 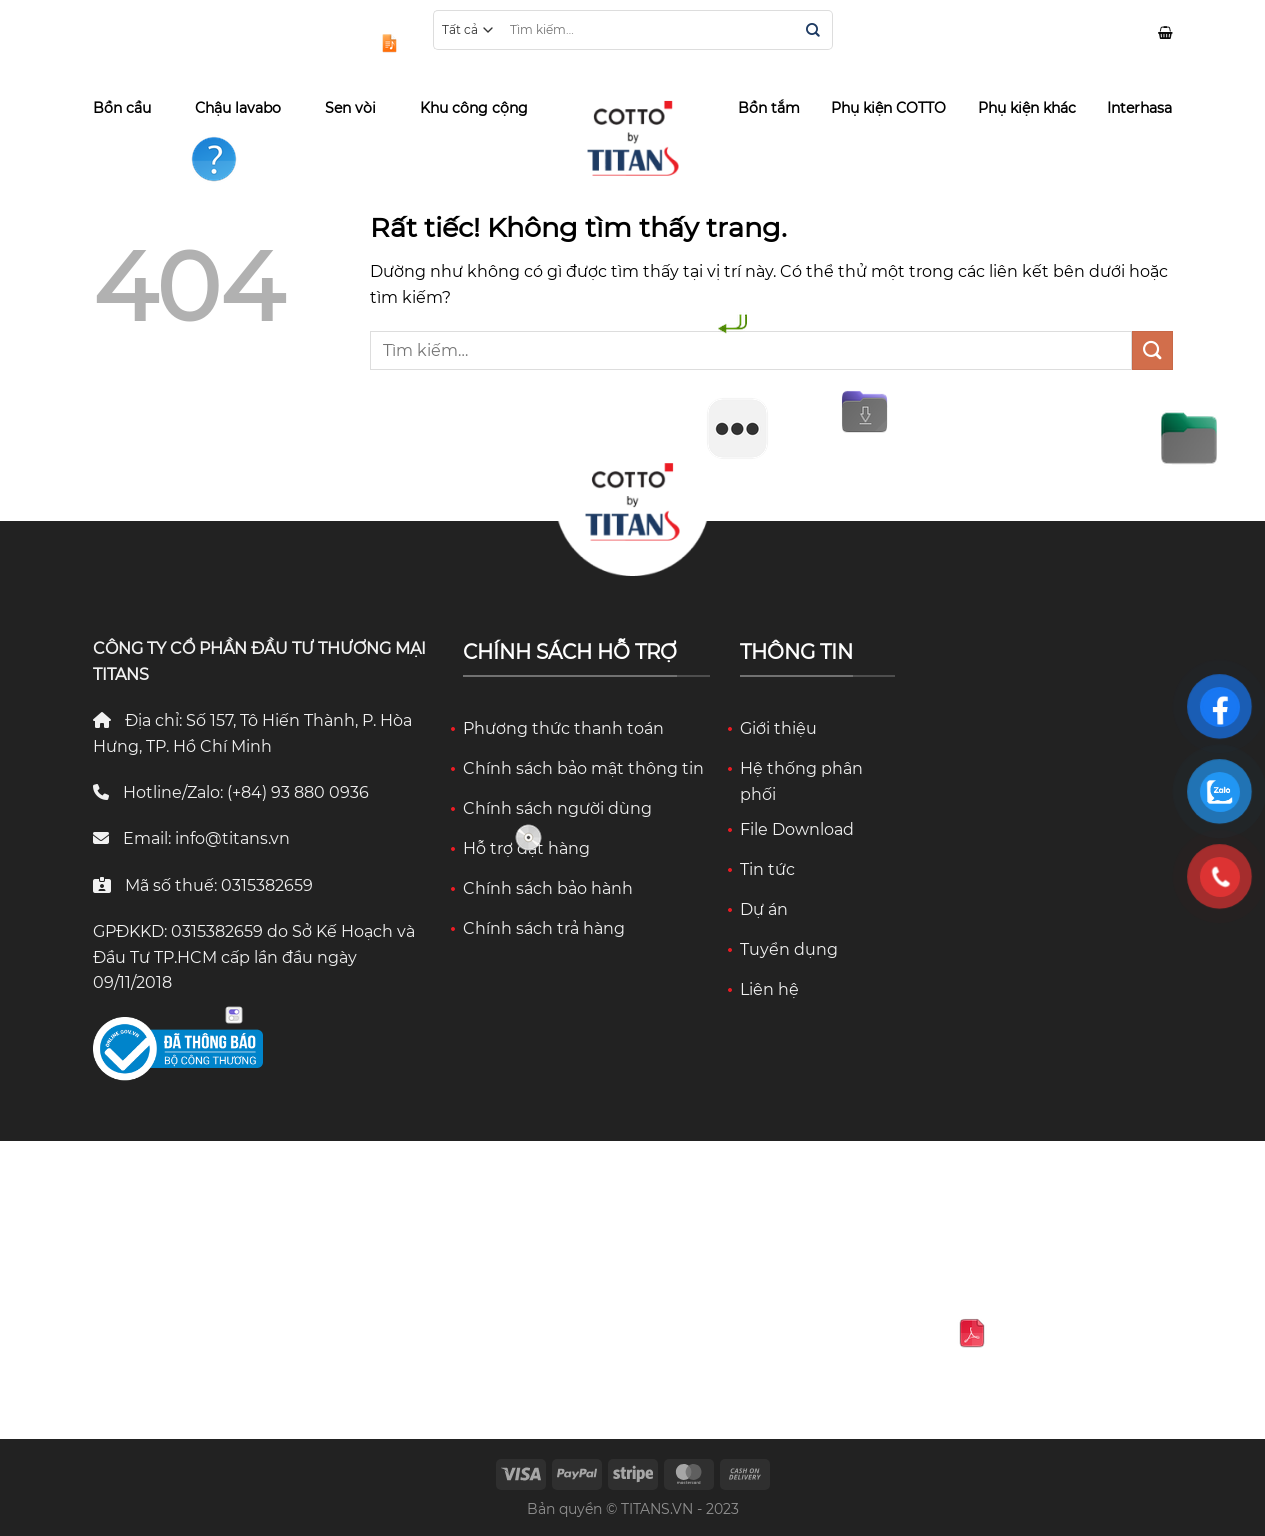 What do you see at coordinates (1189, 438) in the screenshot?
I see `indicates a folder is ready to accept a dropped file` at bounding box center [1189, 438].